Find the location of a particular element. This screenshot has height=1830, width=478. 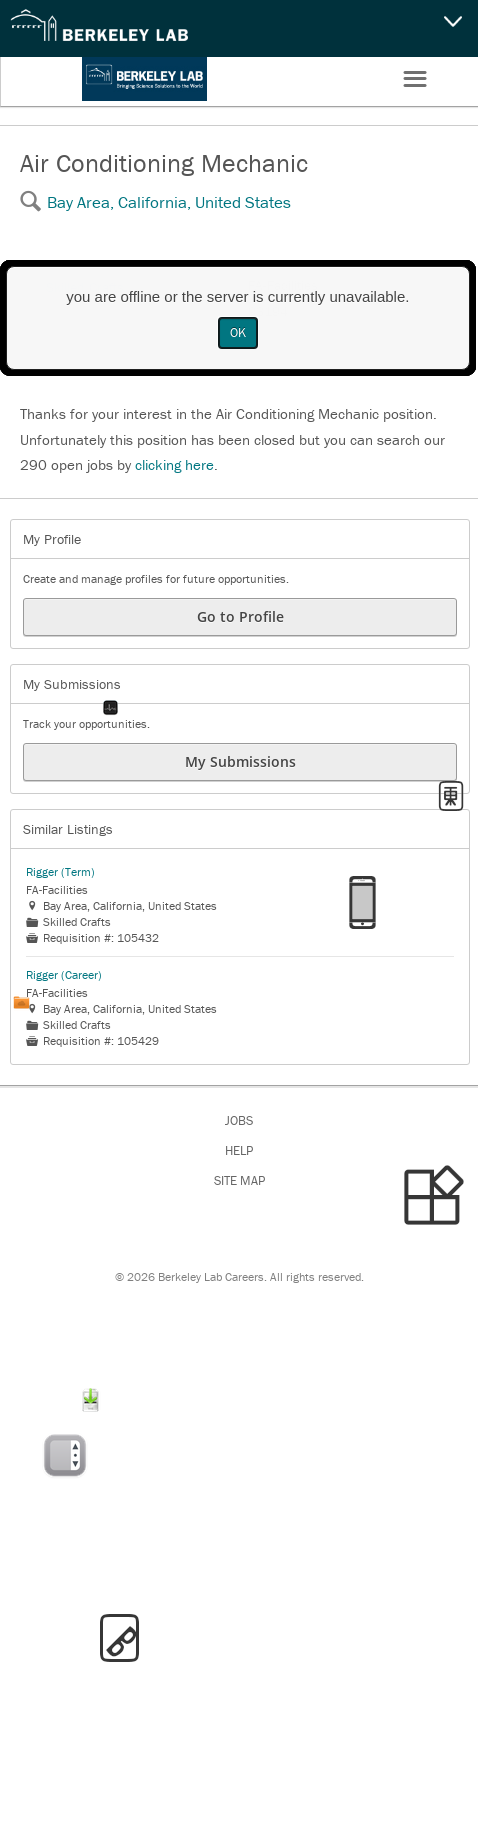

access cloud-synced files and folders is located at coordinates (21, 1002).